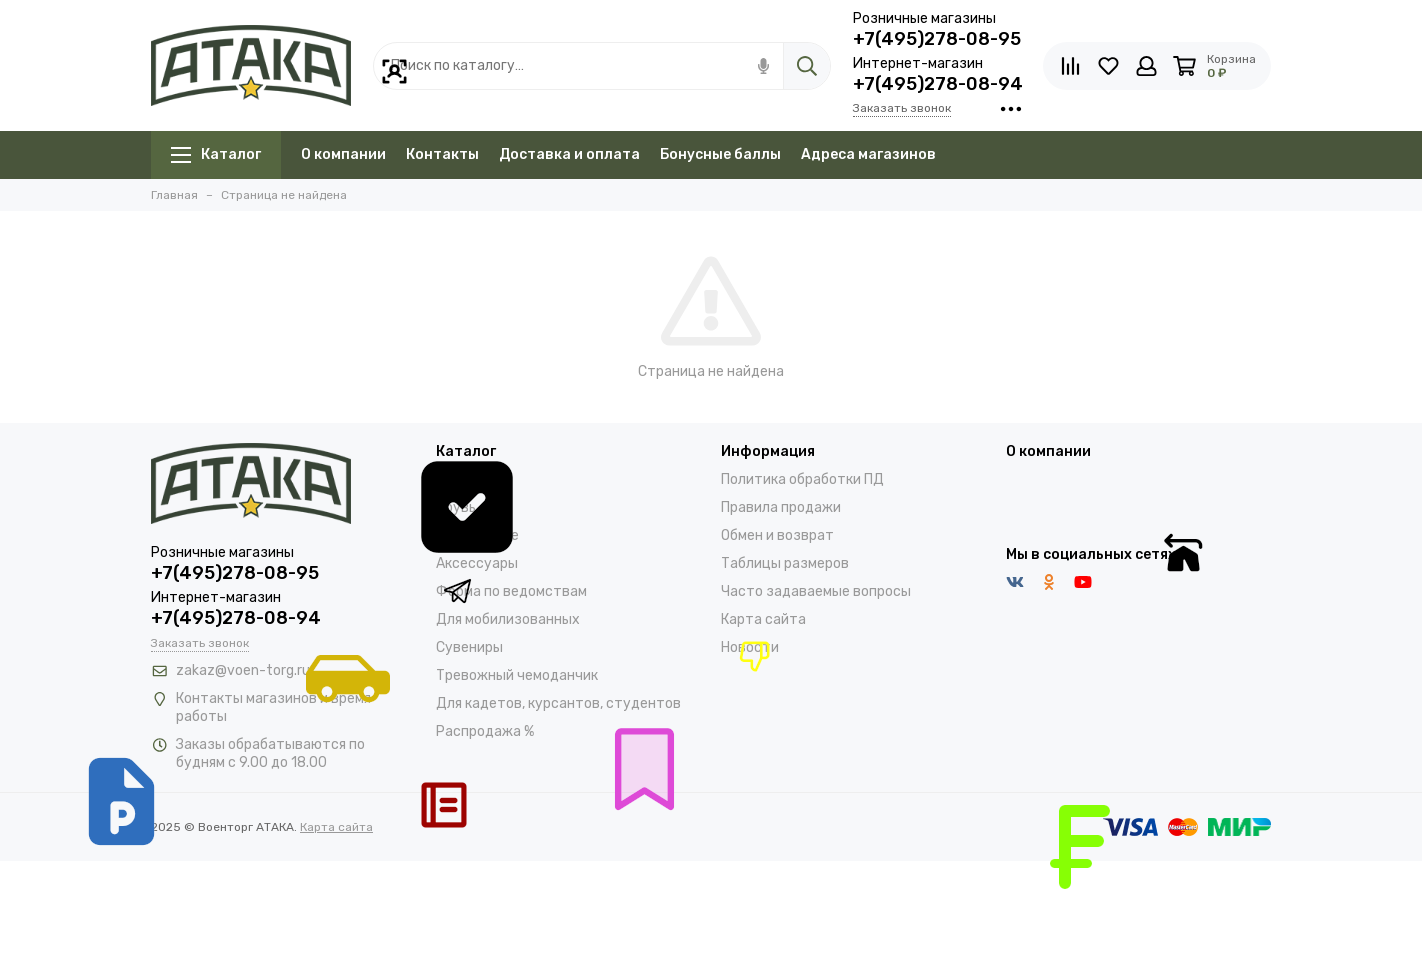 The height and width of the screenshot is (977, 1422). Describe the element at coordinates (348, 676) in the screenshot. I see `access vehicle or car-related settings` at that location.